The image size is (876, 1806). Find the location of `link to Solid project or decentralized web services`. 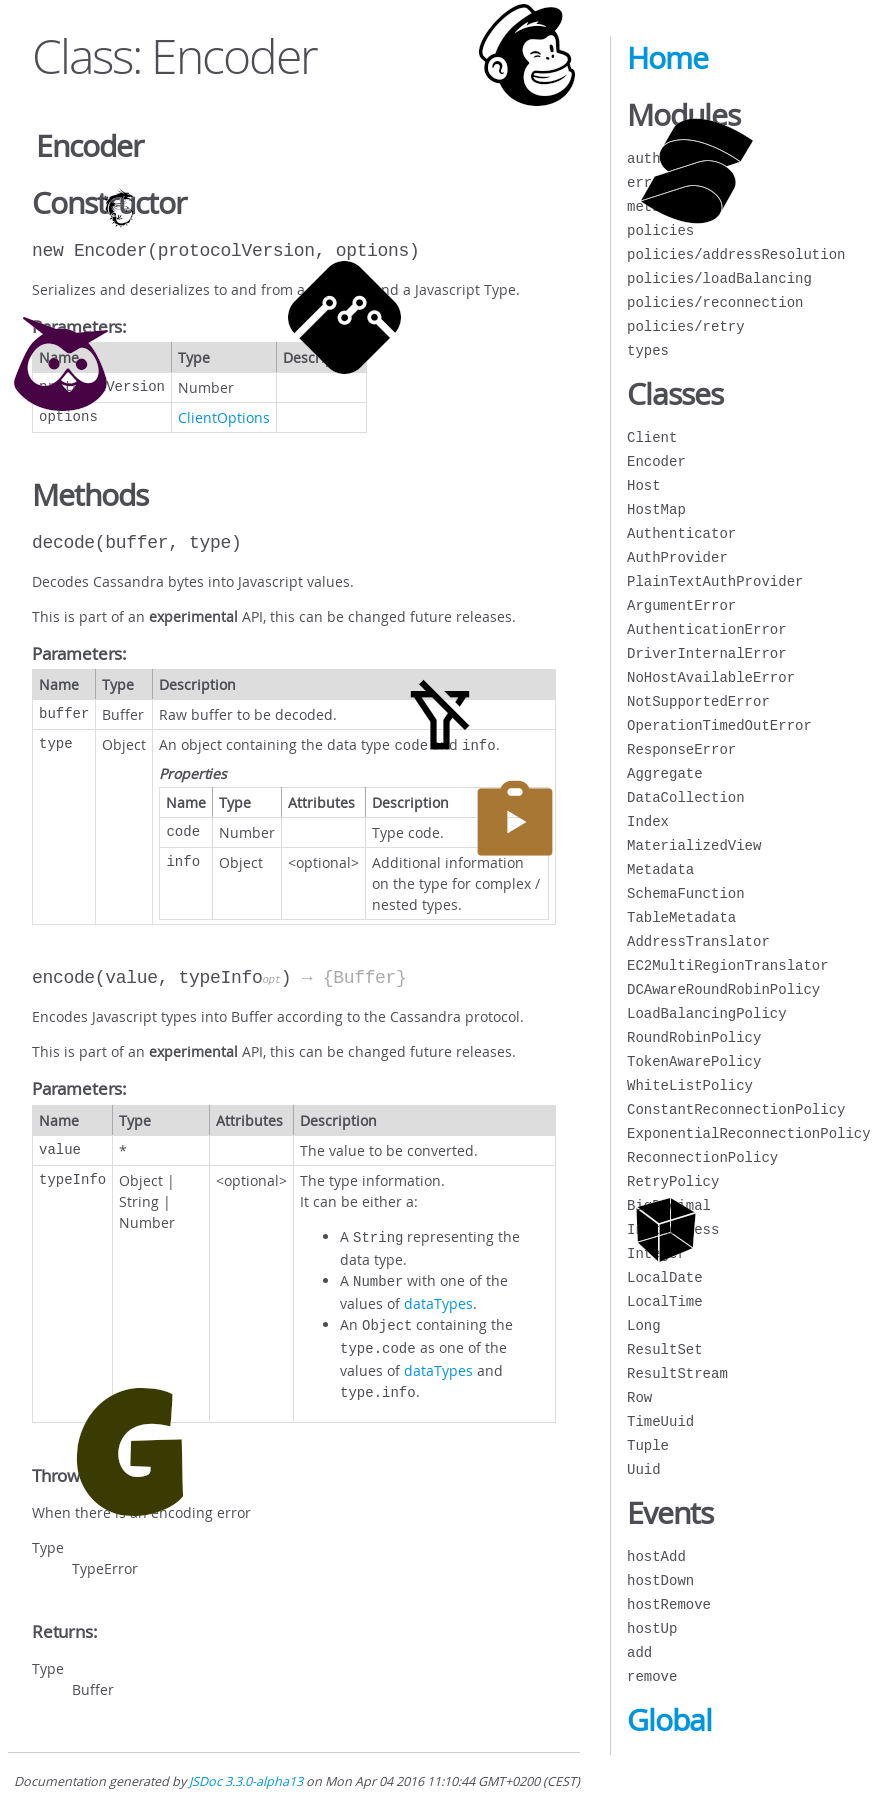

link to Solid project or decentralized web services is located at coordinates (697, 171).